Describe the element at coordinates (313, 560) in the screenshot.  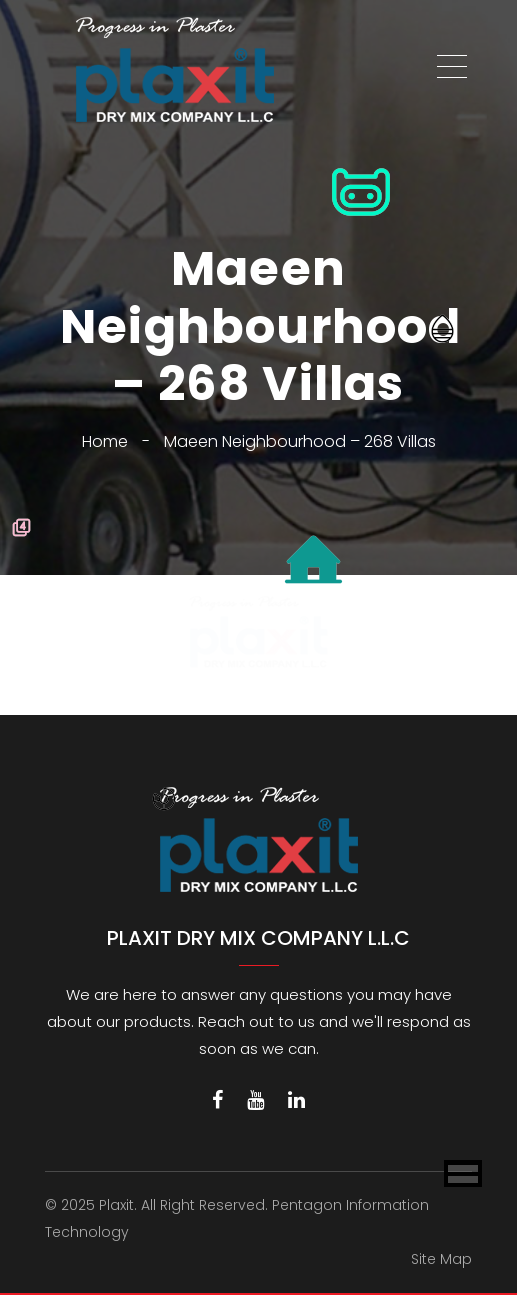
I see `navigate to home screen` at that location.